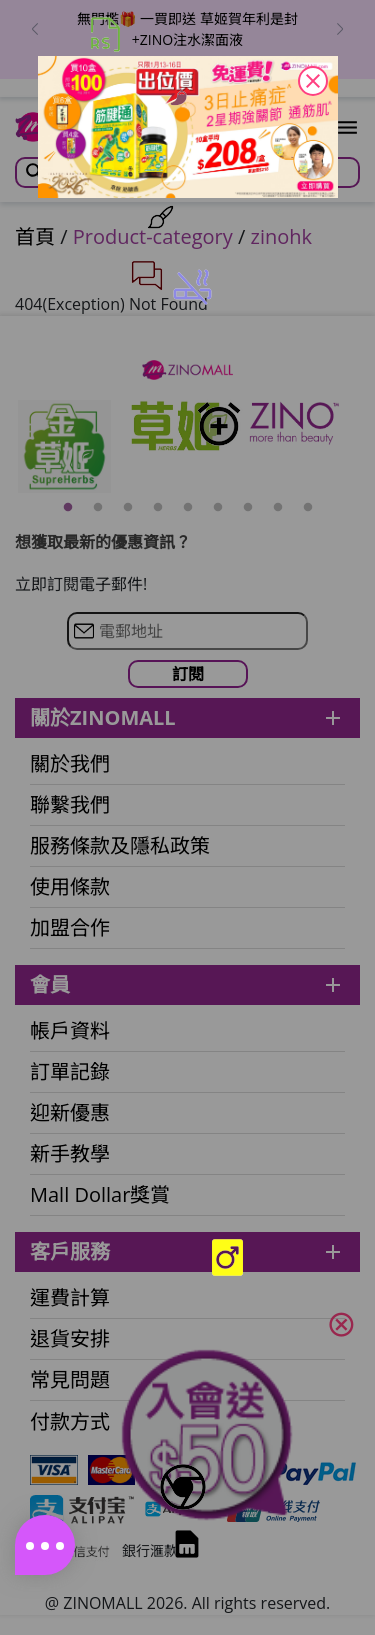  Describe the element at coordinates (219, 424) in the screenshot. I see `add a new alarm` at that location.